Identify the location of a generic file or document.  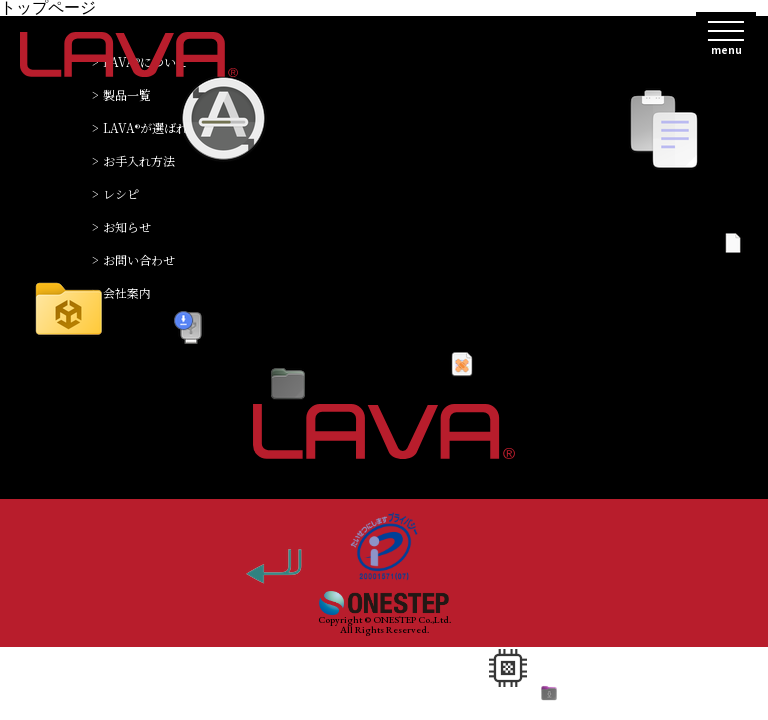
(733, 243).